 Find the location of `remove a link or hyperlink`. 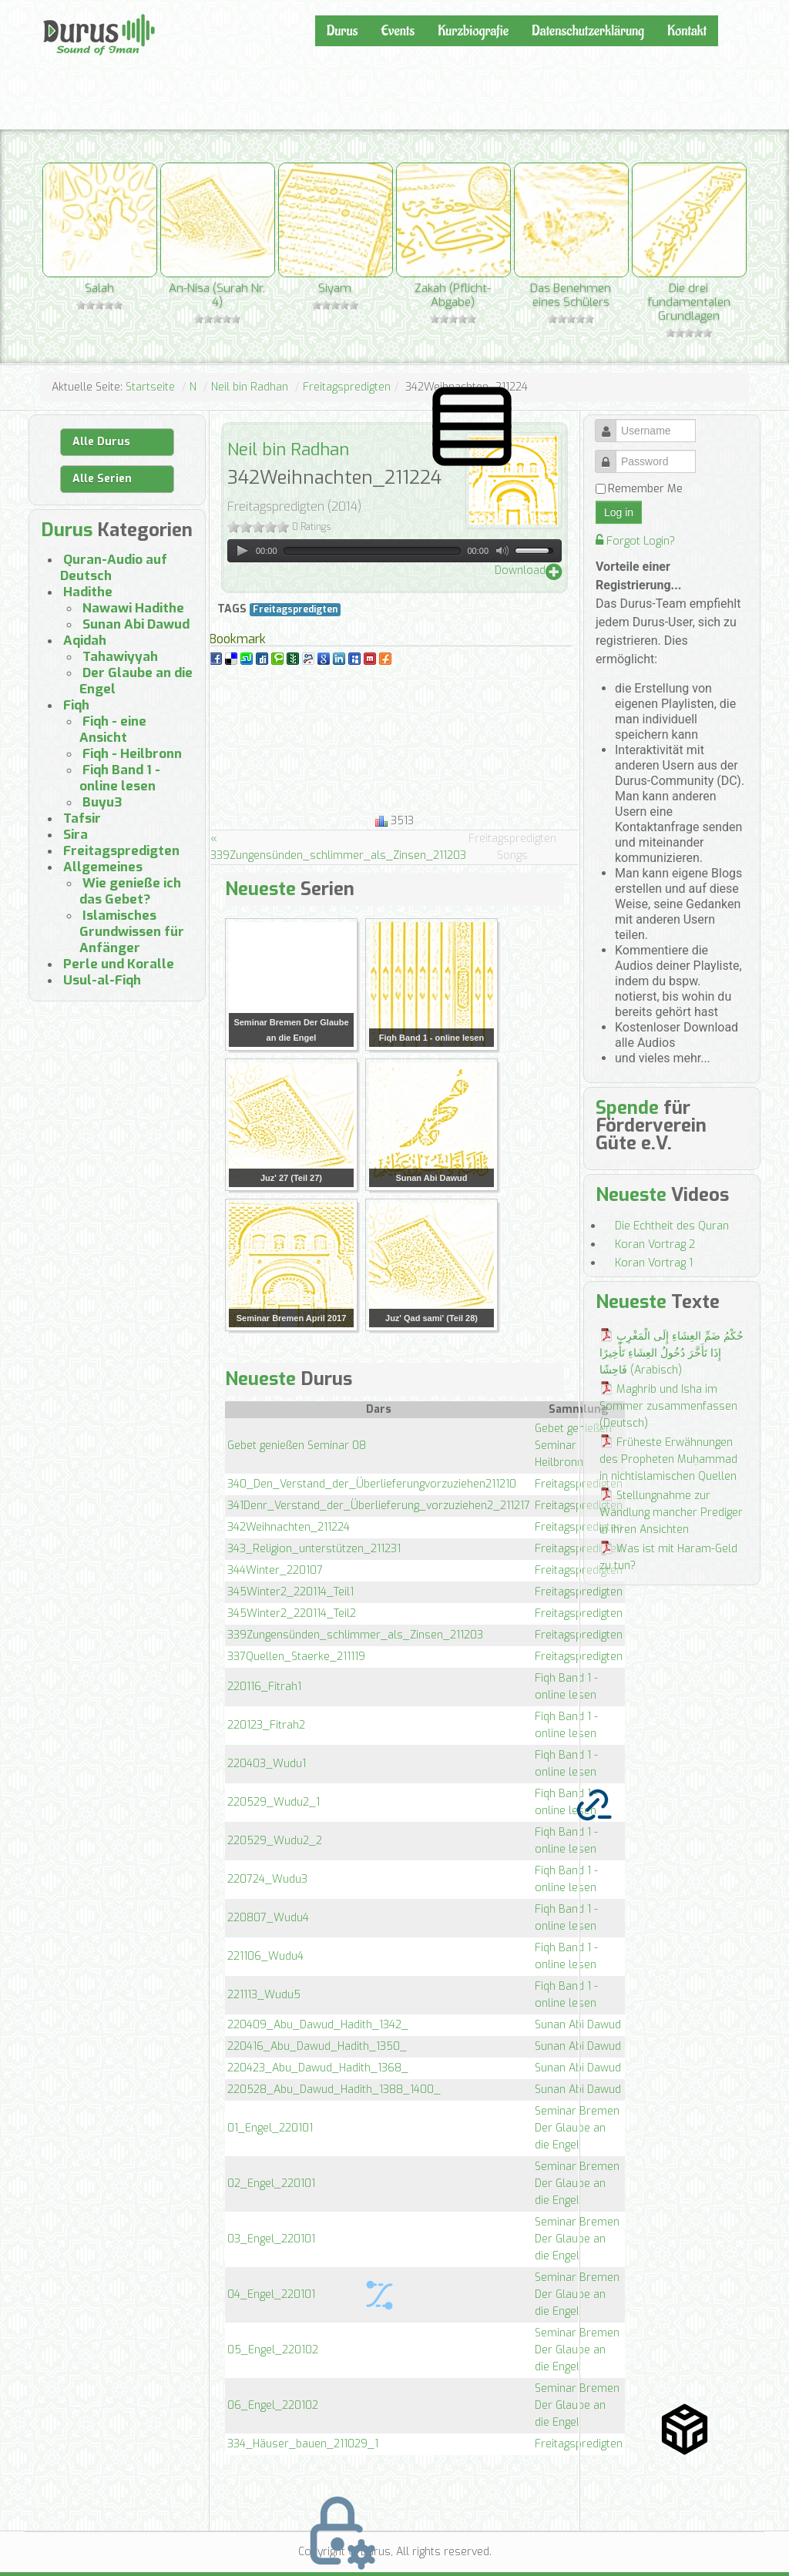

remove a link or hyperlink is located at coordinates (593, 1805).